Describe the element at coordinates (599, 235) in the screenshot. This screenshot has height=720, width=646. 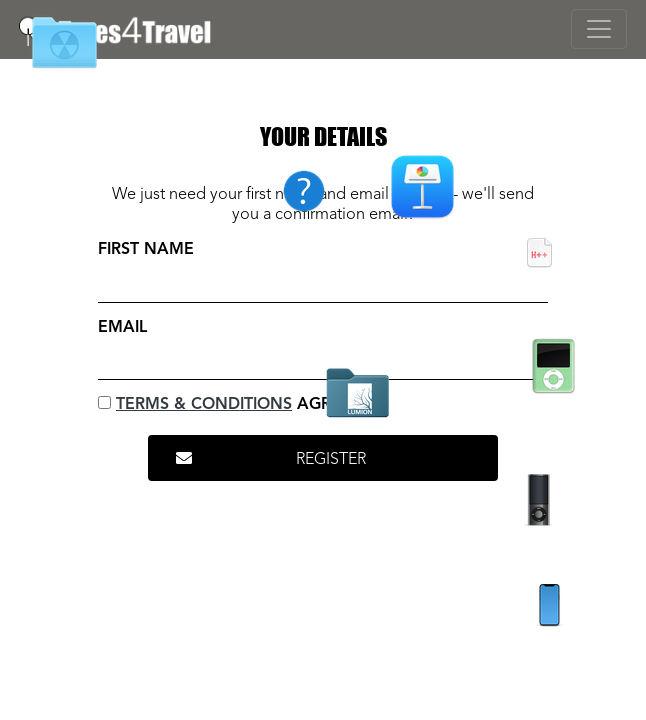
I see `video clip with audio track in library` at that location.